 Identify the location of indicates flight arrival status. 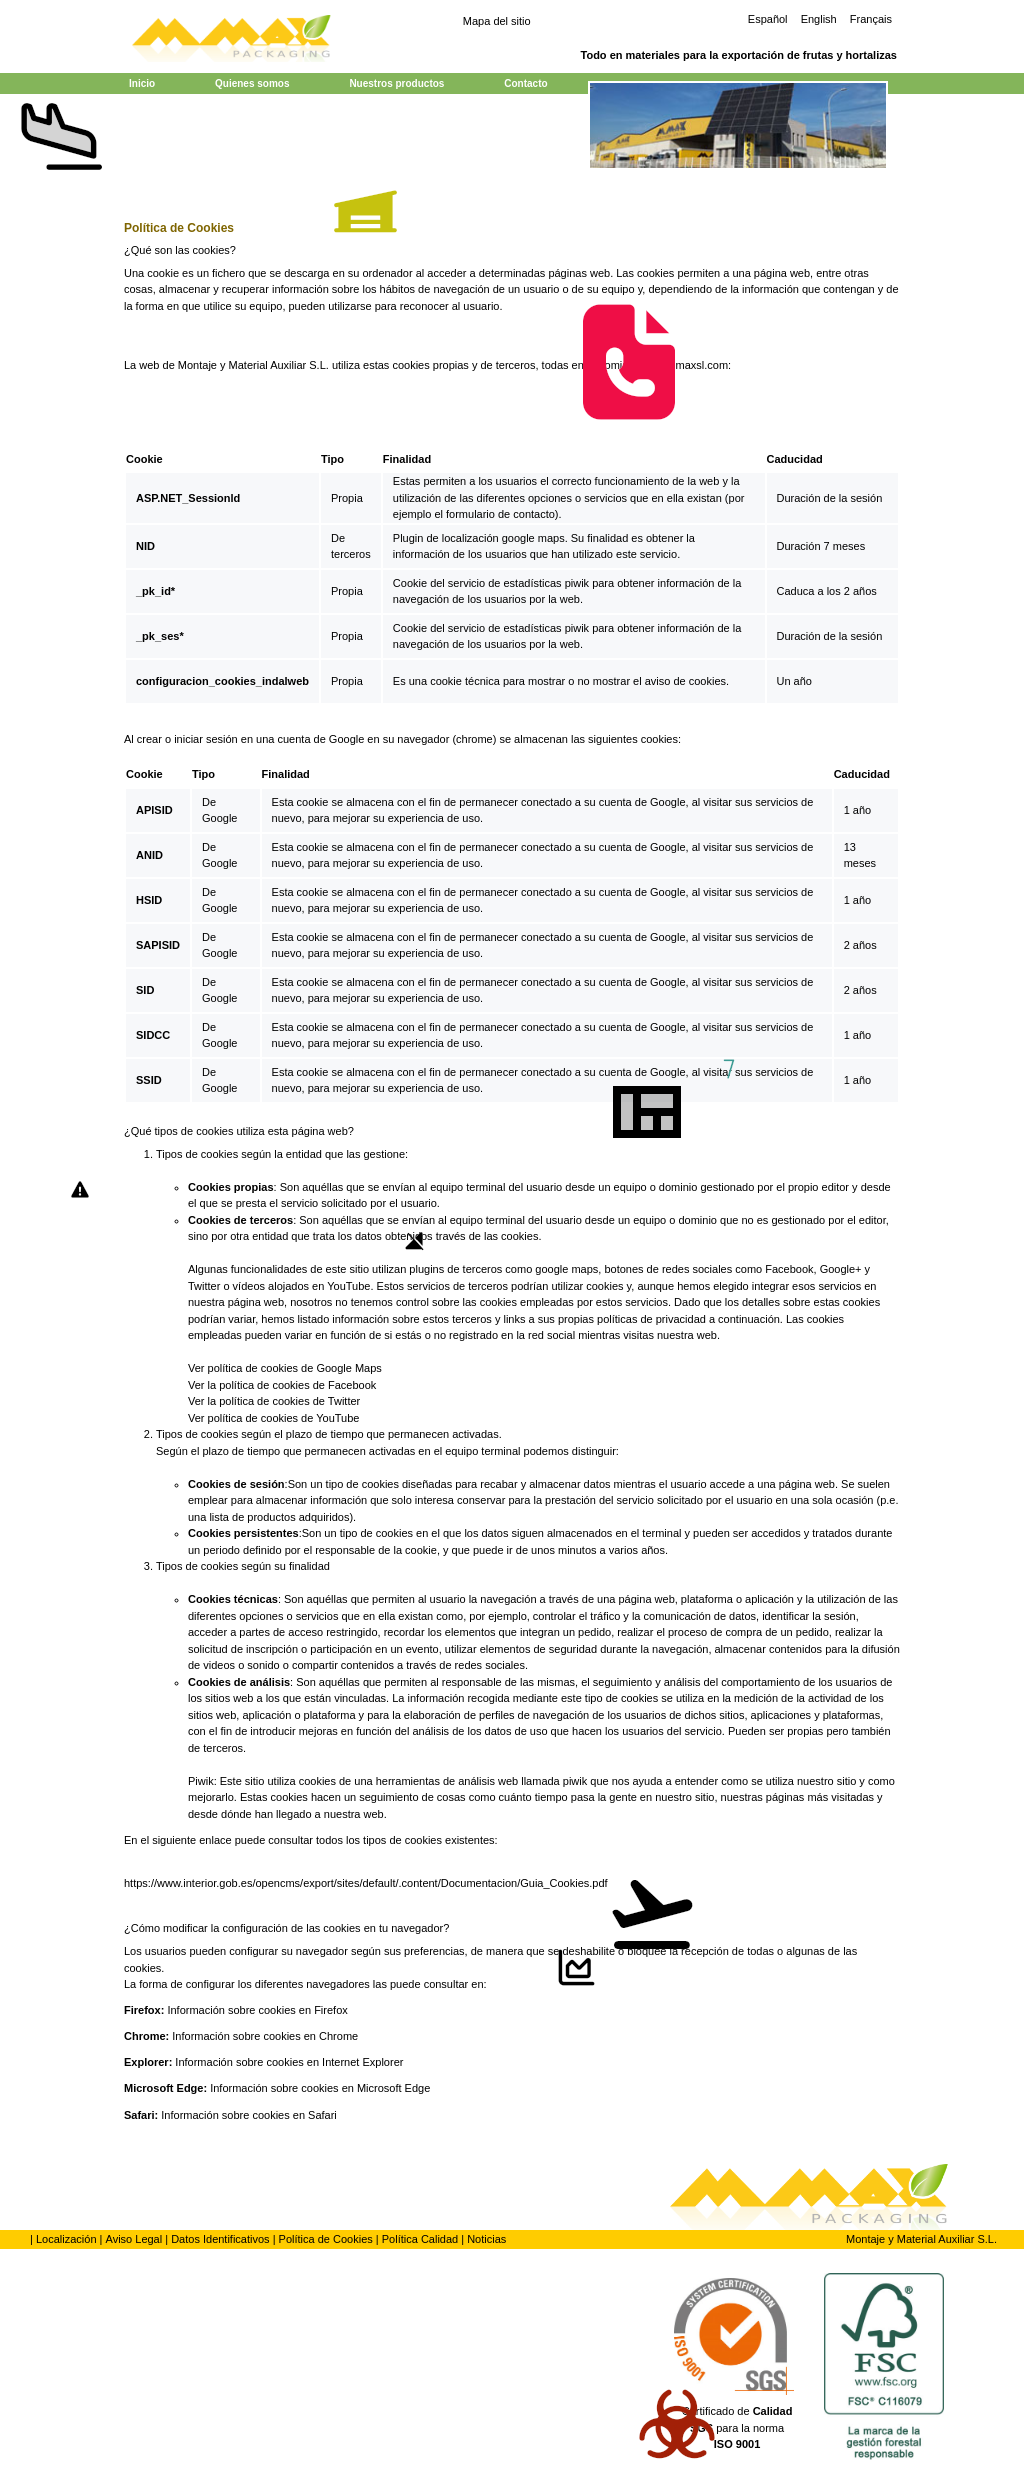
(57, 136).